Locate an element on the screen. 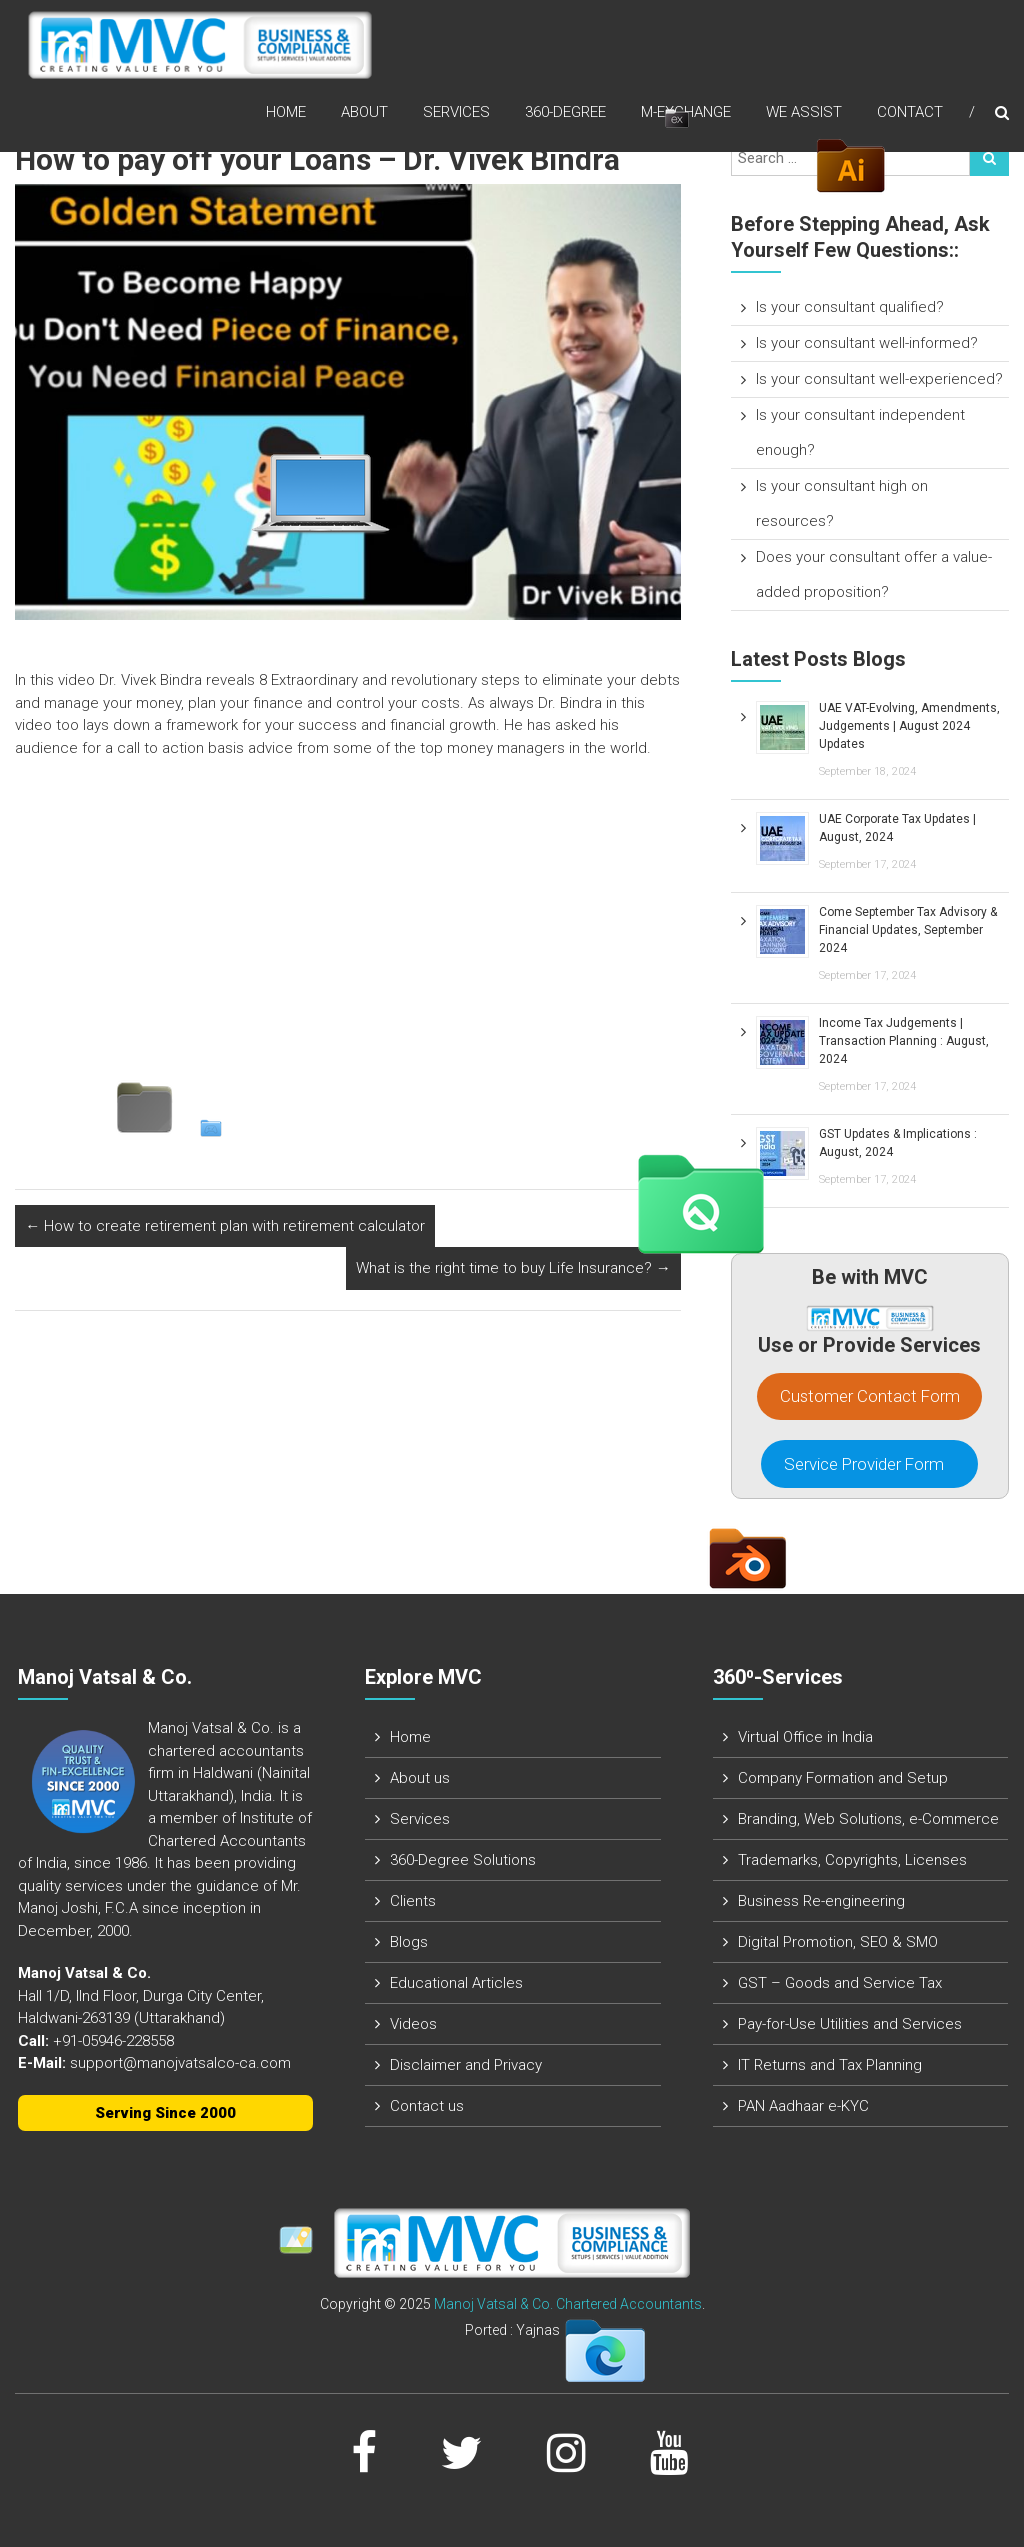 The height and width of the screenshot is (2547, 1024). open folder containing Blender project files is located at coordinates (747, 1560).